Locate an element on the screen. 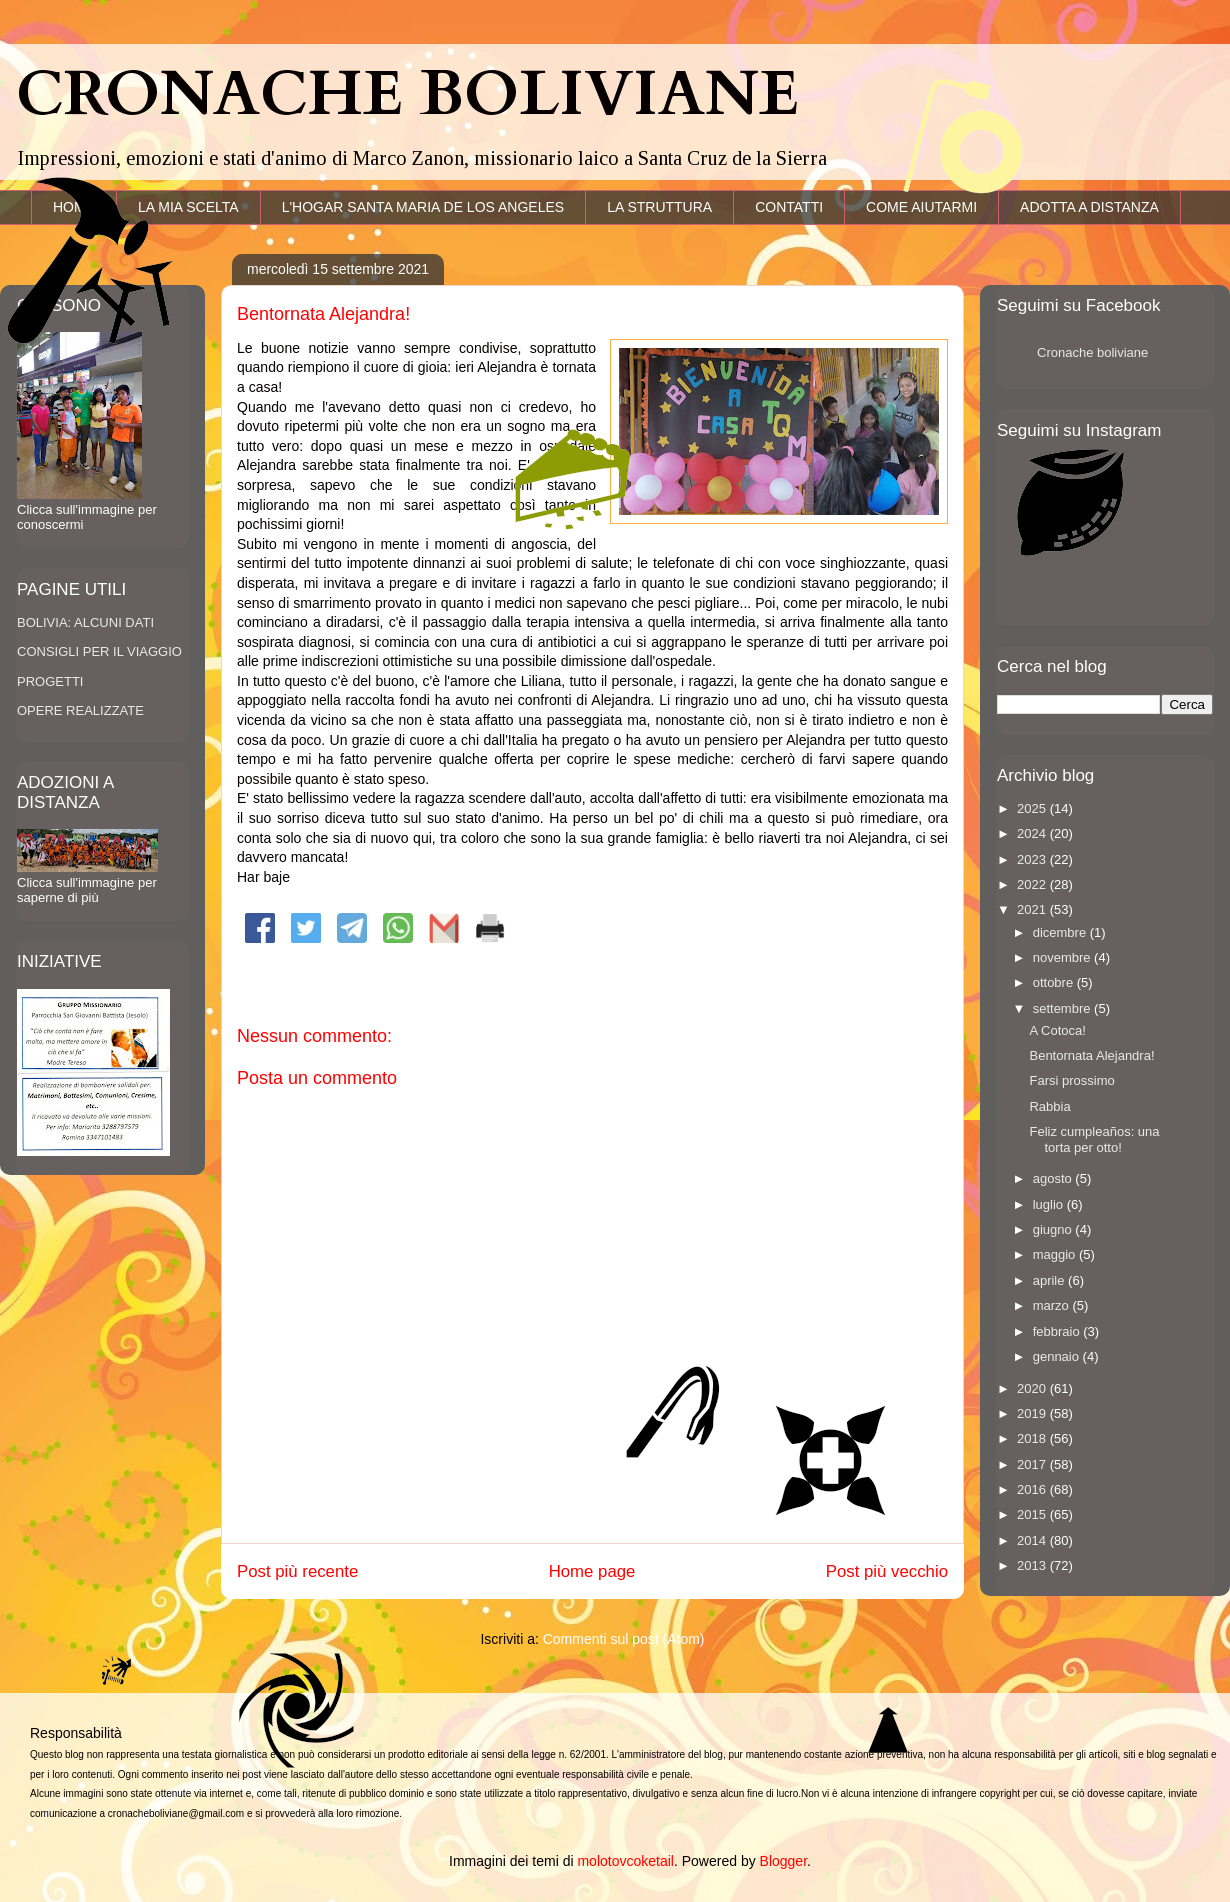 The height and width of the screenshot is (1902, 1230). indicates level four or advanced tier achievement is located at coordinates (830, 1460).